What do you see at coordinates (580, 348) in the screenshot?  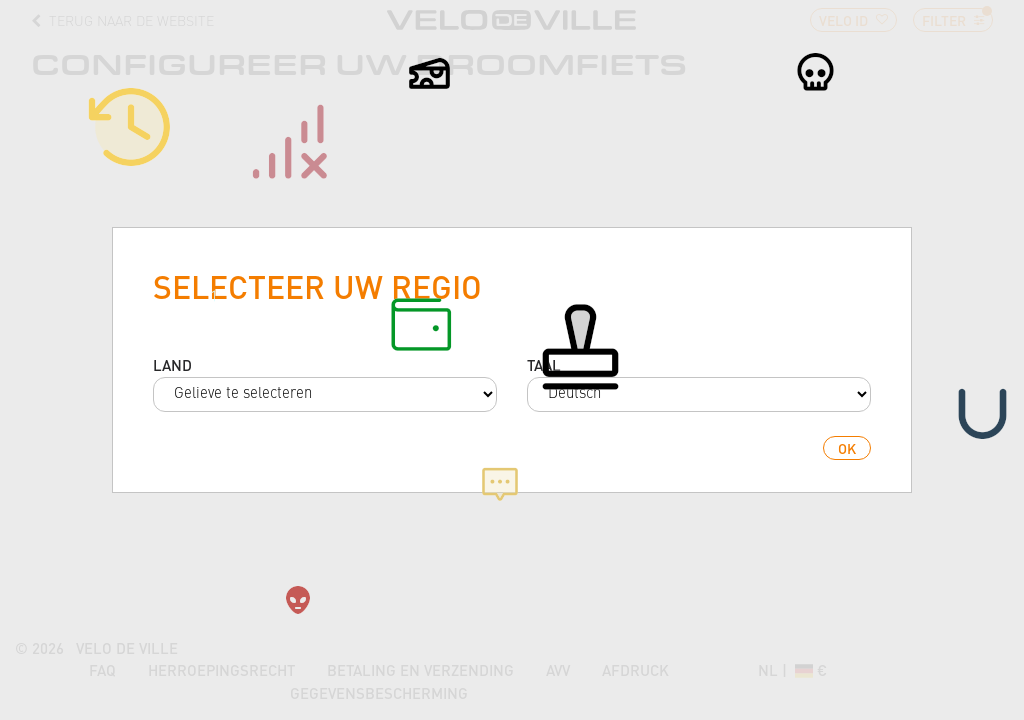 I see `apply a stamp or seal to a document` at bounding box center [580, 348].